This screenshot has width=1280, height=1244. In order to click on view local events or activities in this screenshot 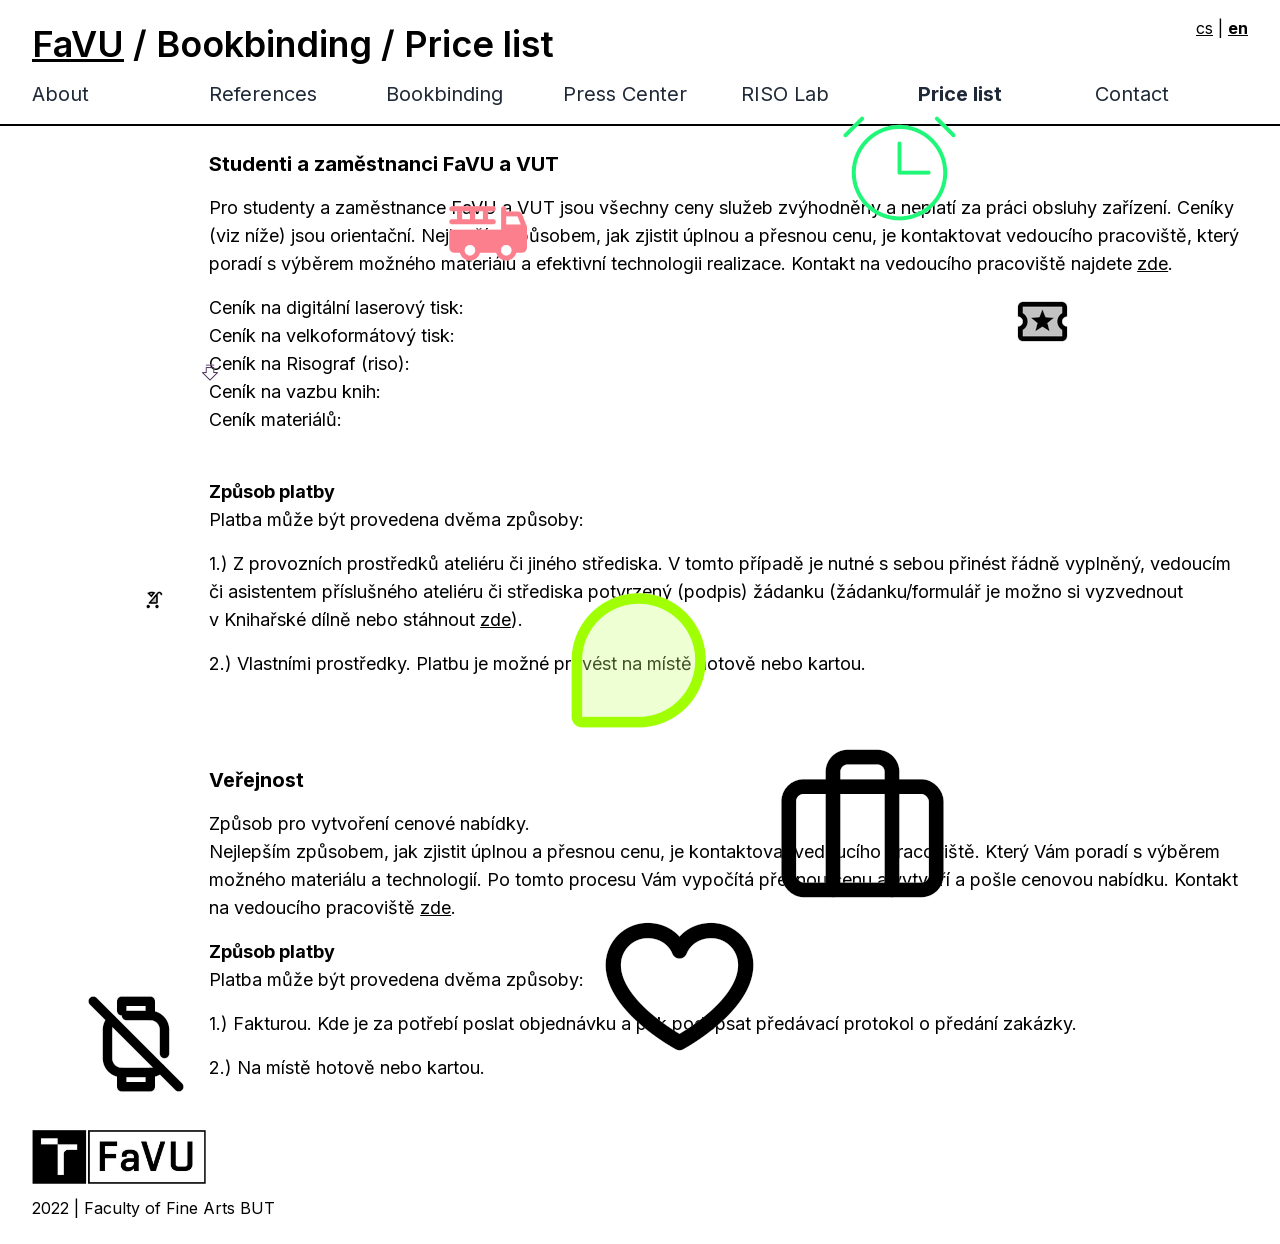, I will do `click(1042, 321)`.